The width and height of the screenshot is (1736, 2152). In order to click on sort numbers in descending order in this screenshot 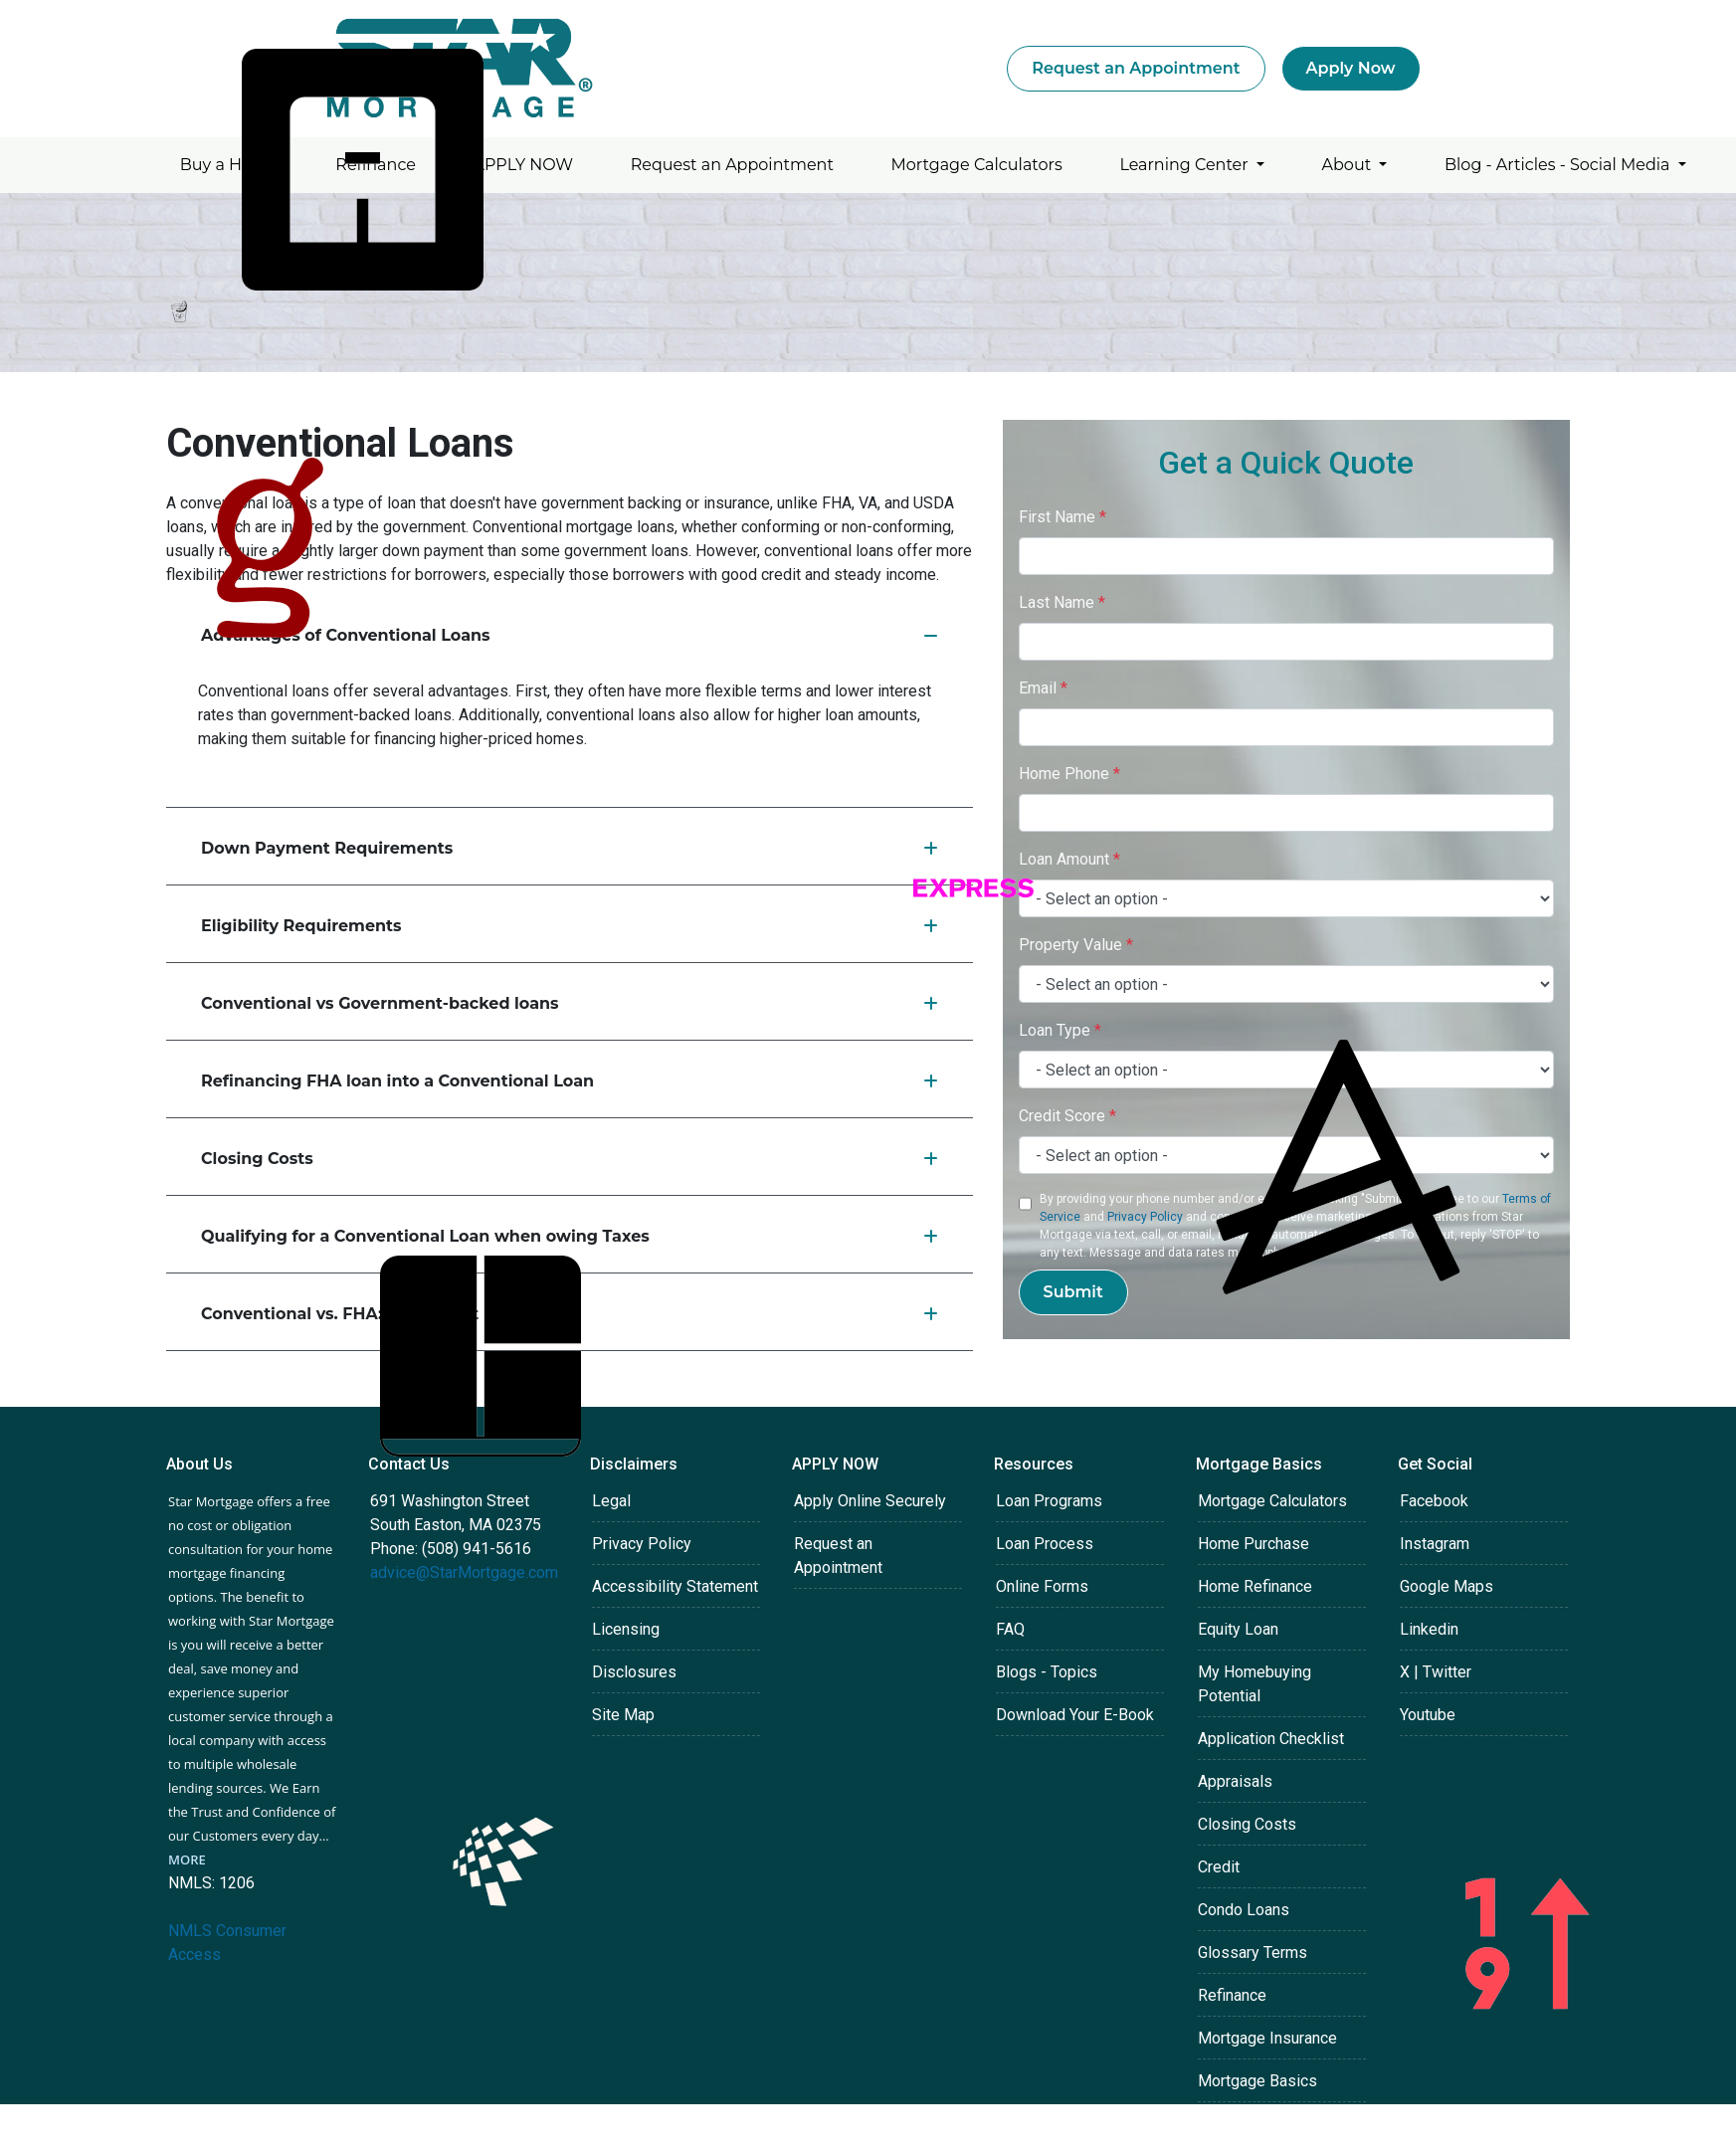, I will do `click(1516, 1943)`.